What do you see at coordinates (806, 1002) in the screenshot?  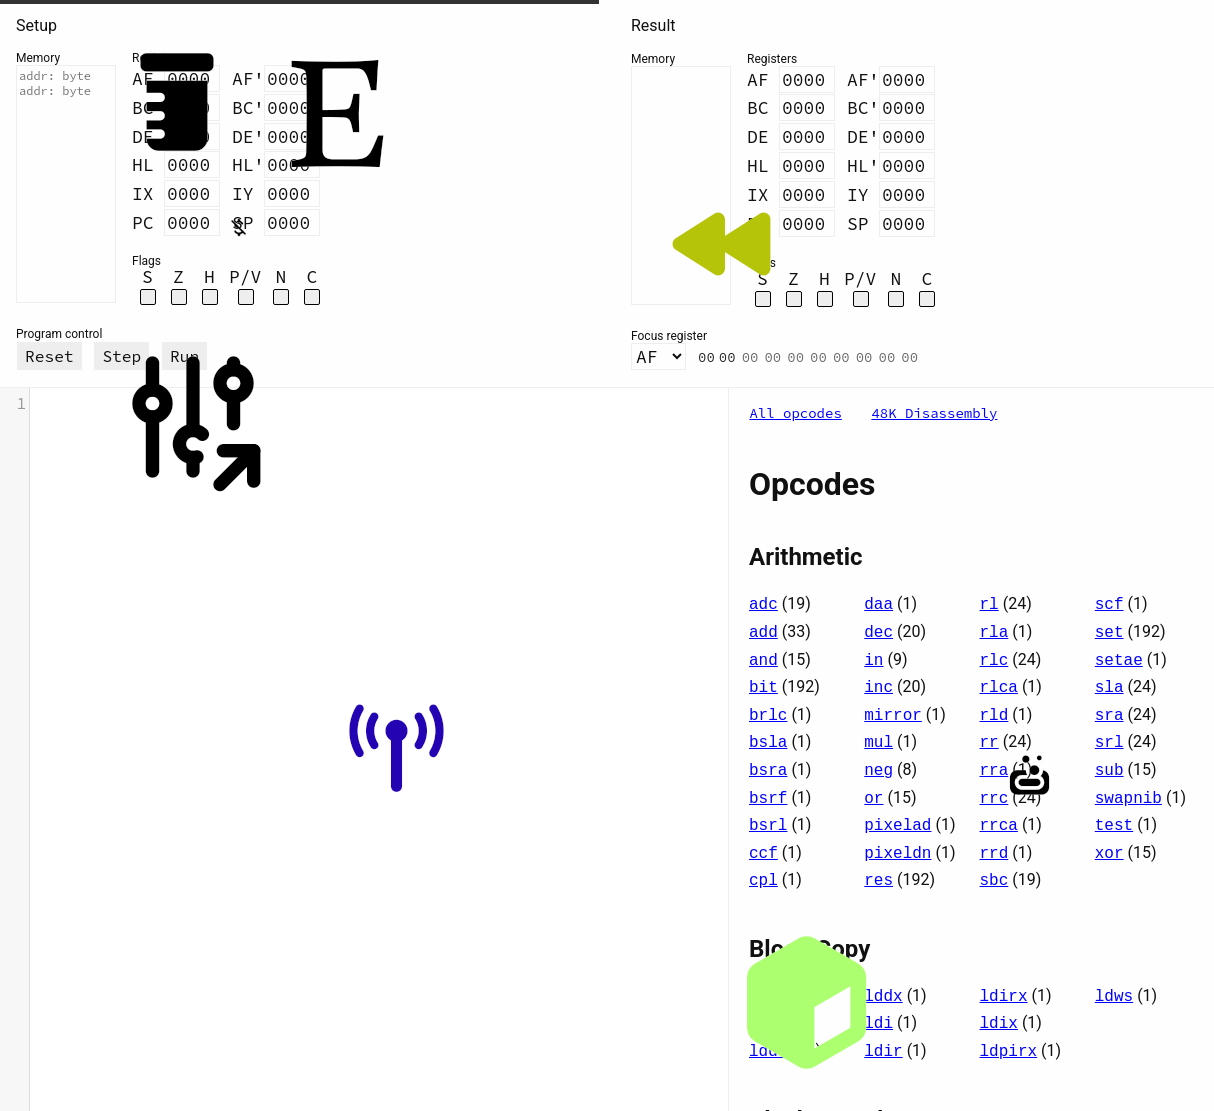 I see `view 3D model or object` at bounding box center [806, 1002].